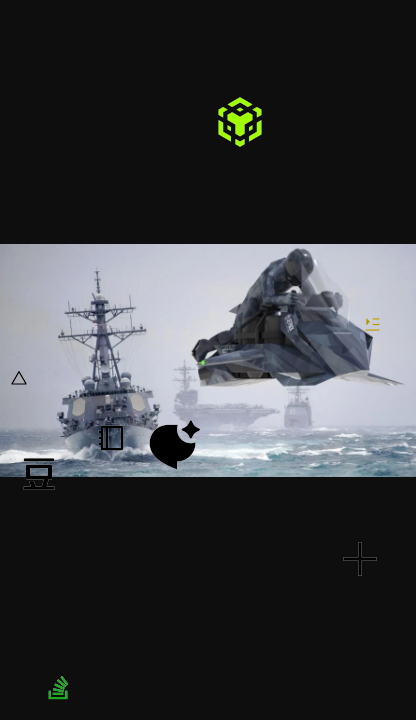 The image size is (416, 720). What do you see at coordinates (360, 559) in the screenshot?
I see `add a new item` at bounding box center [360, 559].